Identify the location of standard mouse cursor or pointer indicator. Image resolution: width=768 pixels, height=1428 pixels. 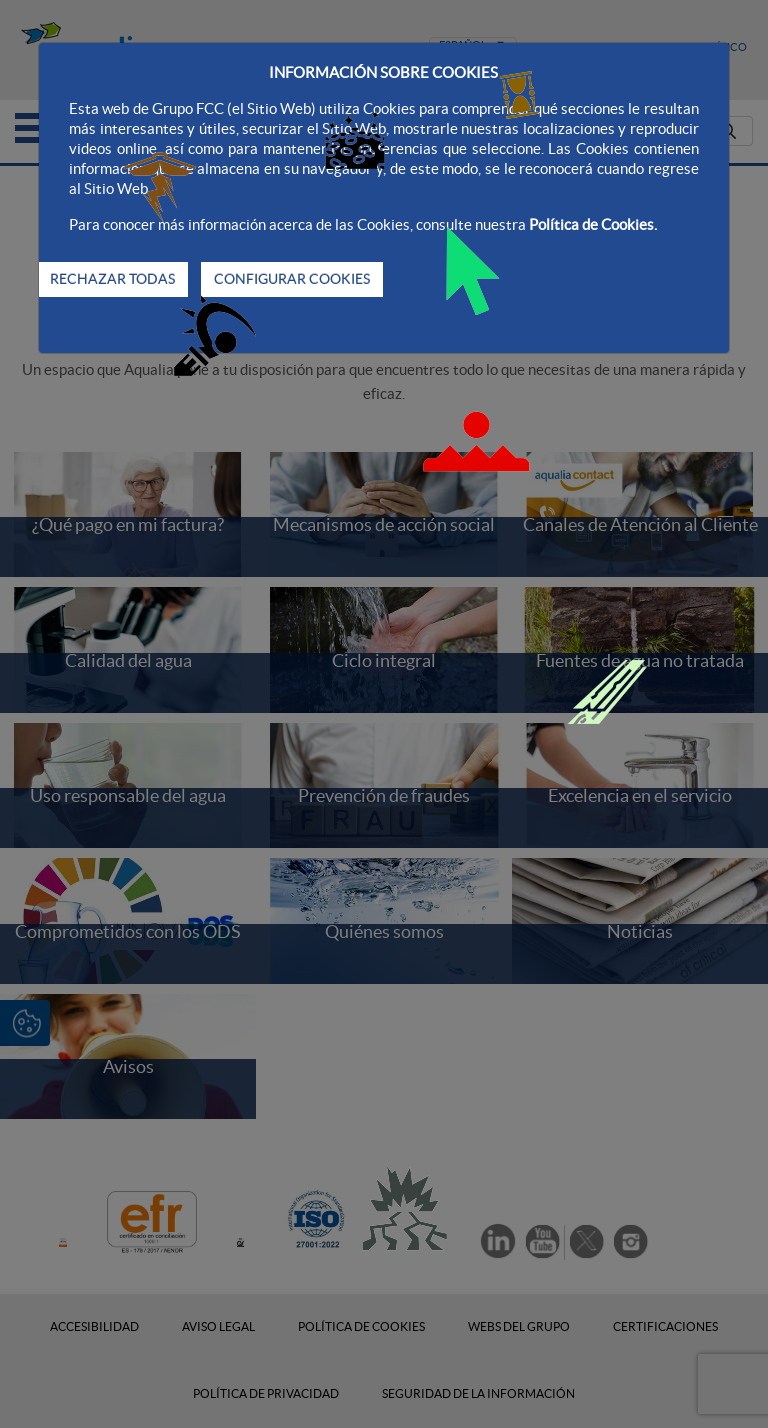
(473, 271).